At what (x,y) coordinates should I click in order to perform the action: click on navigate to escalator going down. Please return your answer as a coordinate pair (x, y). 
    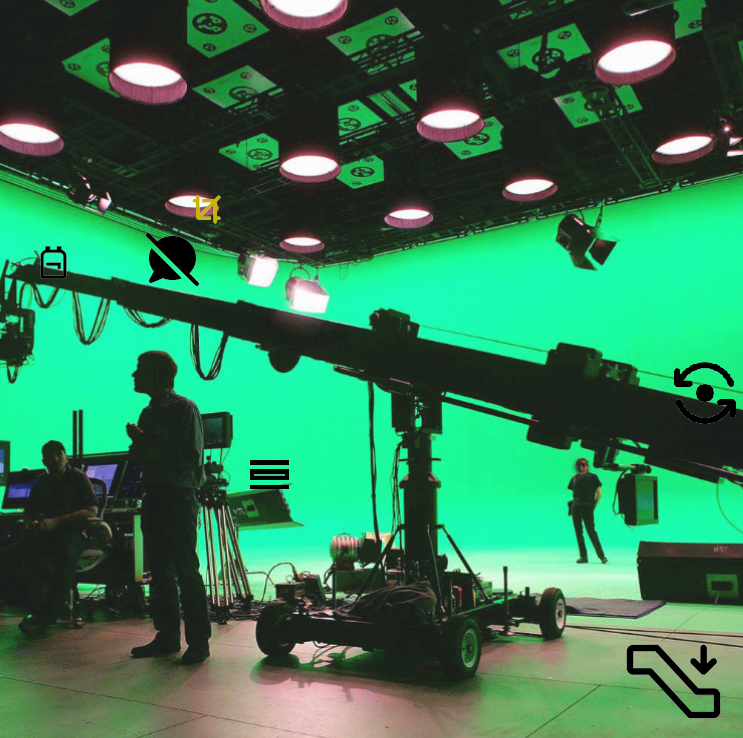
    Looking at the image, I should click on (673, 681).